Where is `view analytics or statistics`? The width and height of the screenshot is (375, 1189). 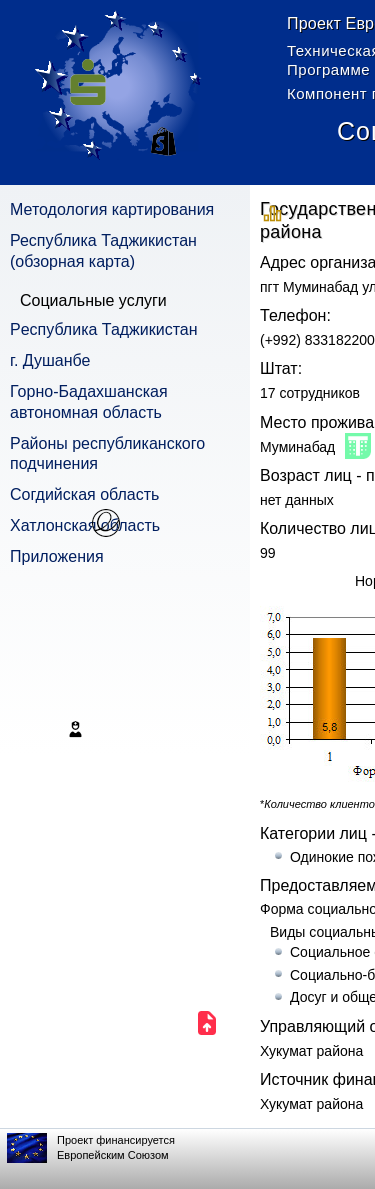
view analytics or statistics is located at coordinates (272, 213).